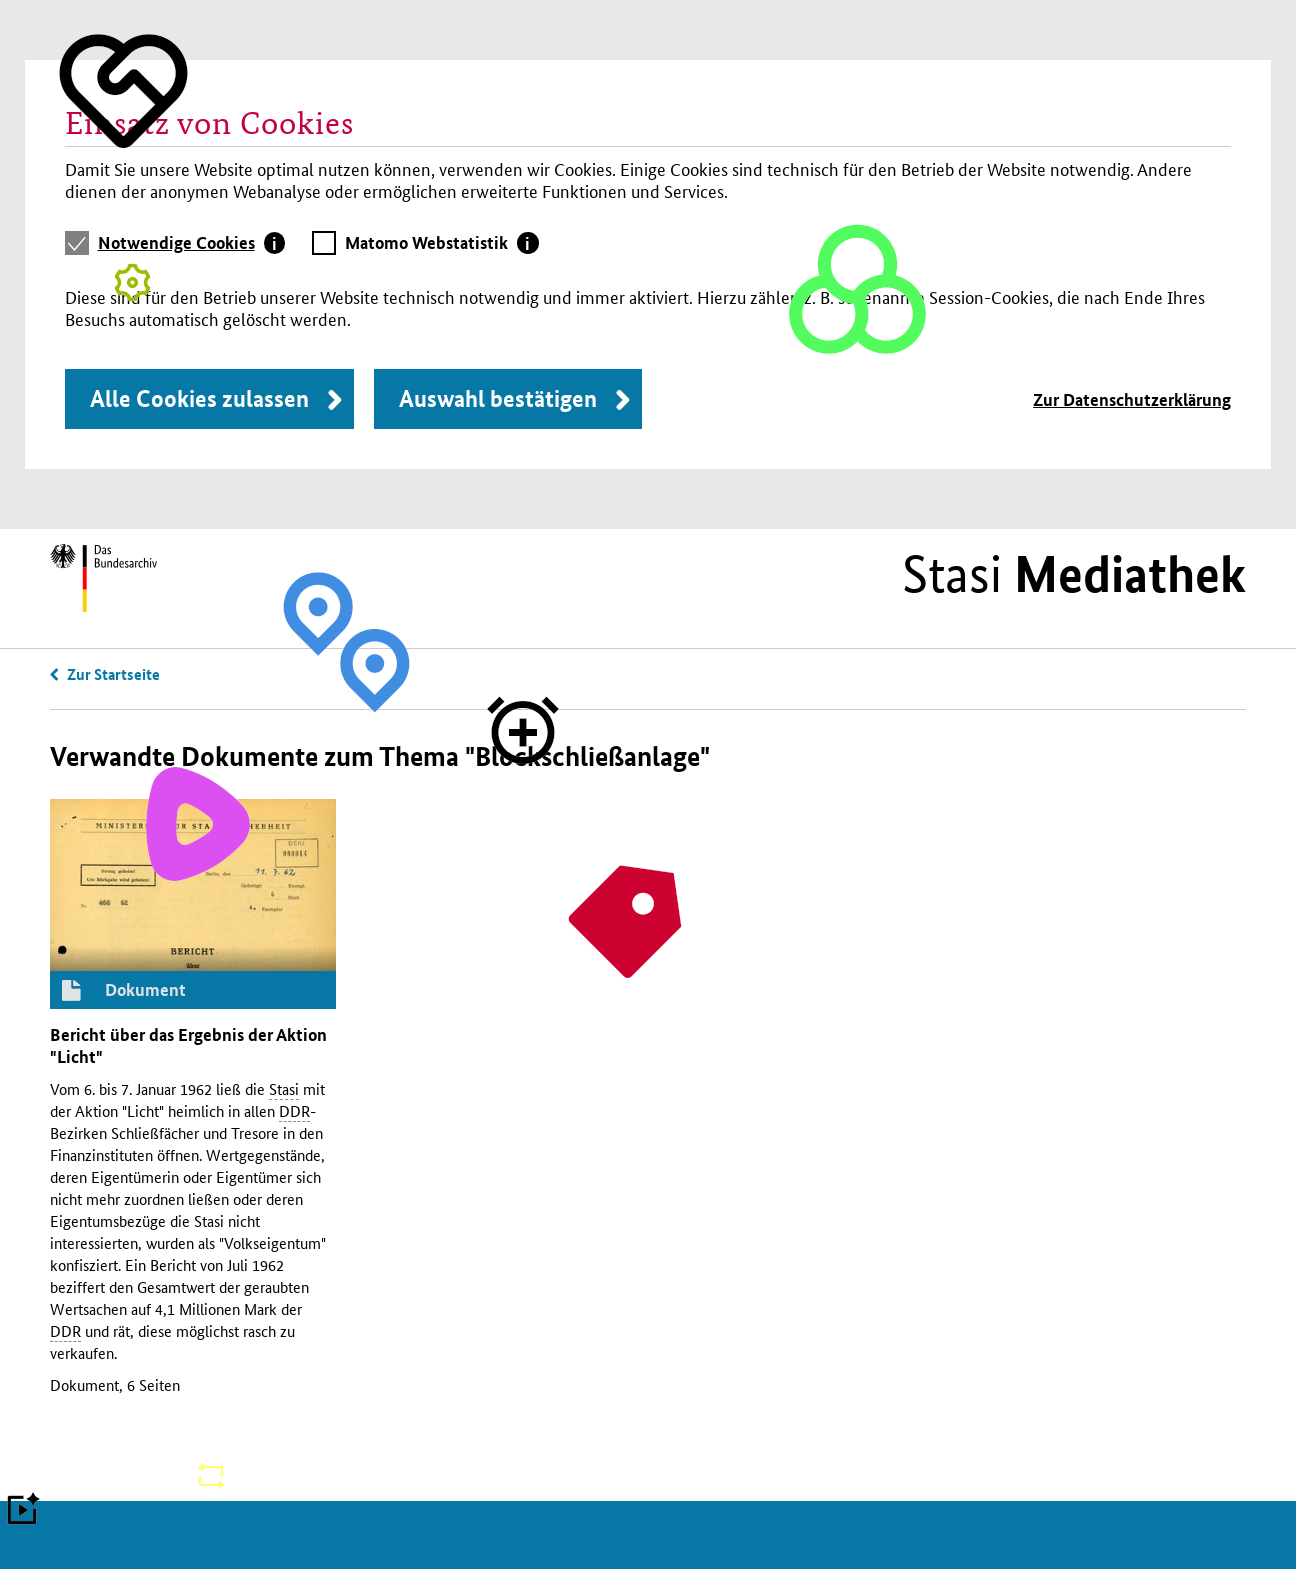  I want to click on open the Rumble app, so click(198, 824).